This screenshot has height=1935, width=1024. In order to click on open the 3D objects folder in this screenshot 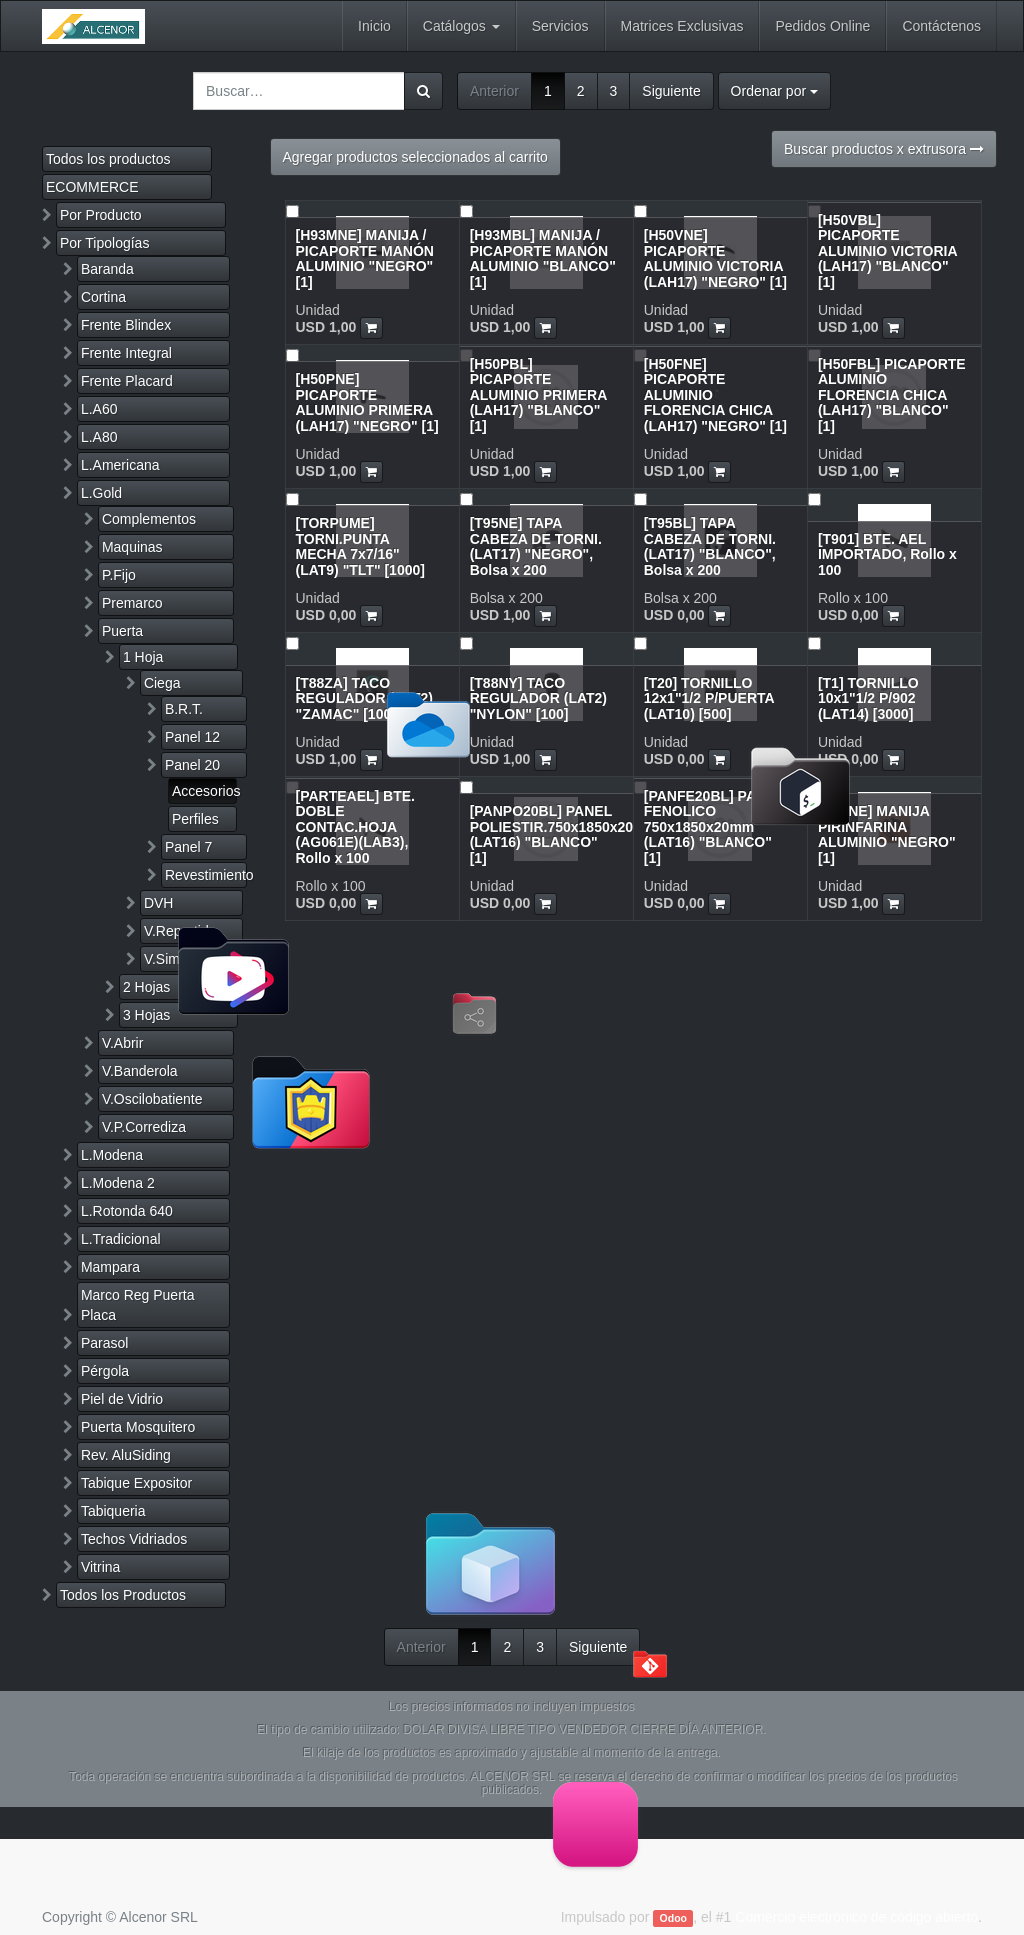, I will do `click(490, 1567)`.